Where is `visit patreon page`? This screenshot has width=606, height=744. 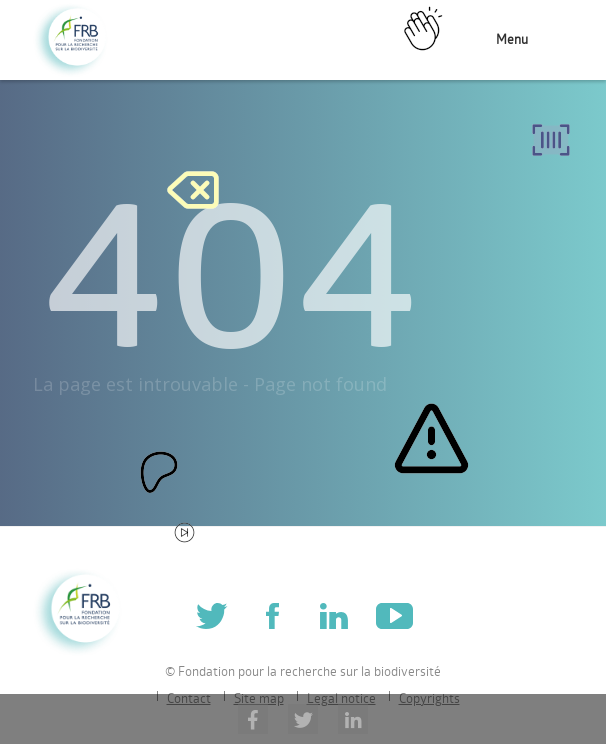
visit patreon page is located at coordinates (157, 471).